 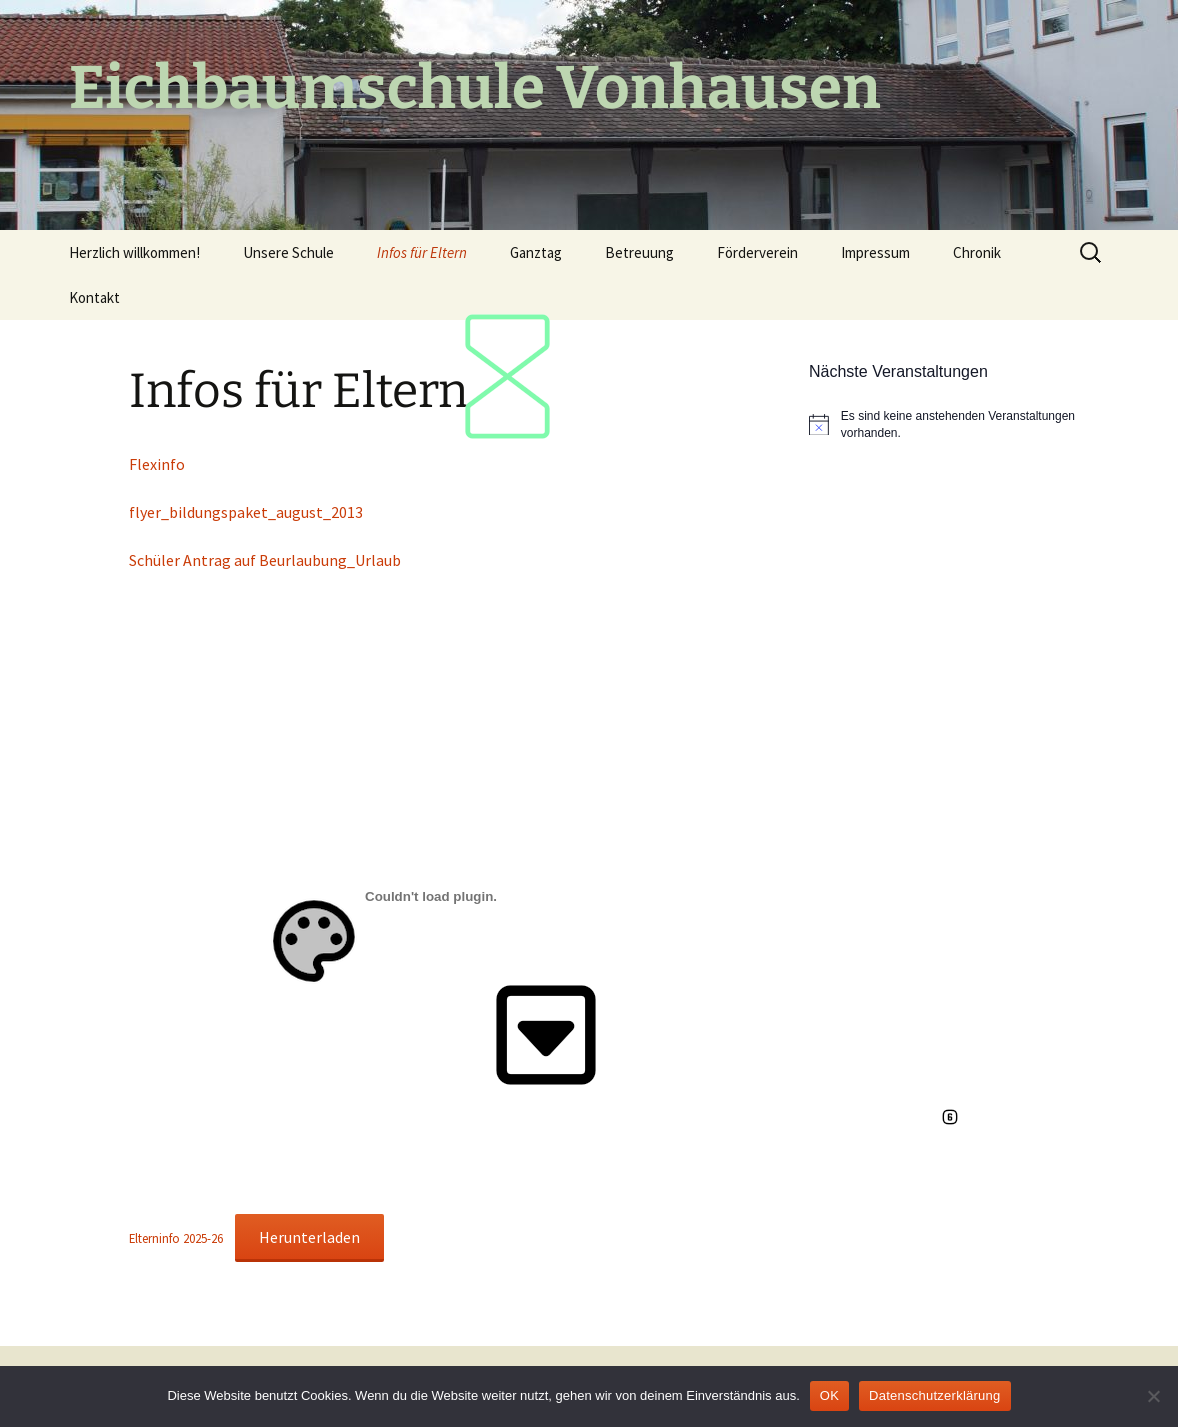 What do you see at coordinates (546, 1035) in the screenshot?
I see `expand dropdown menu` at bounding box center [546, 1035].